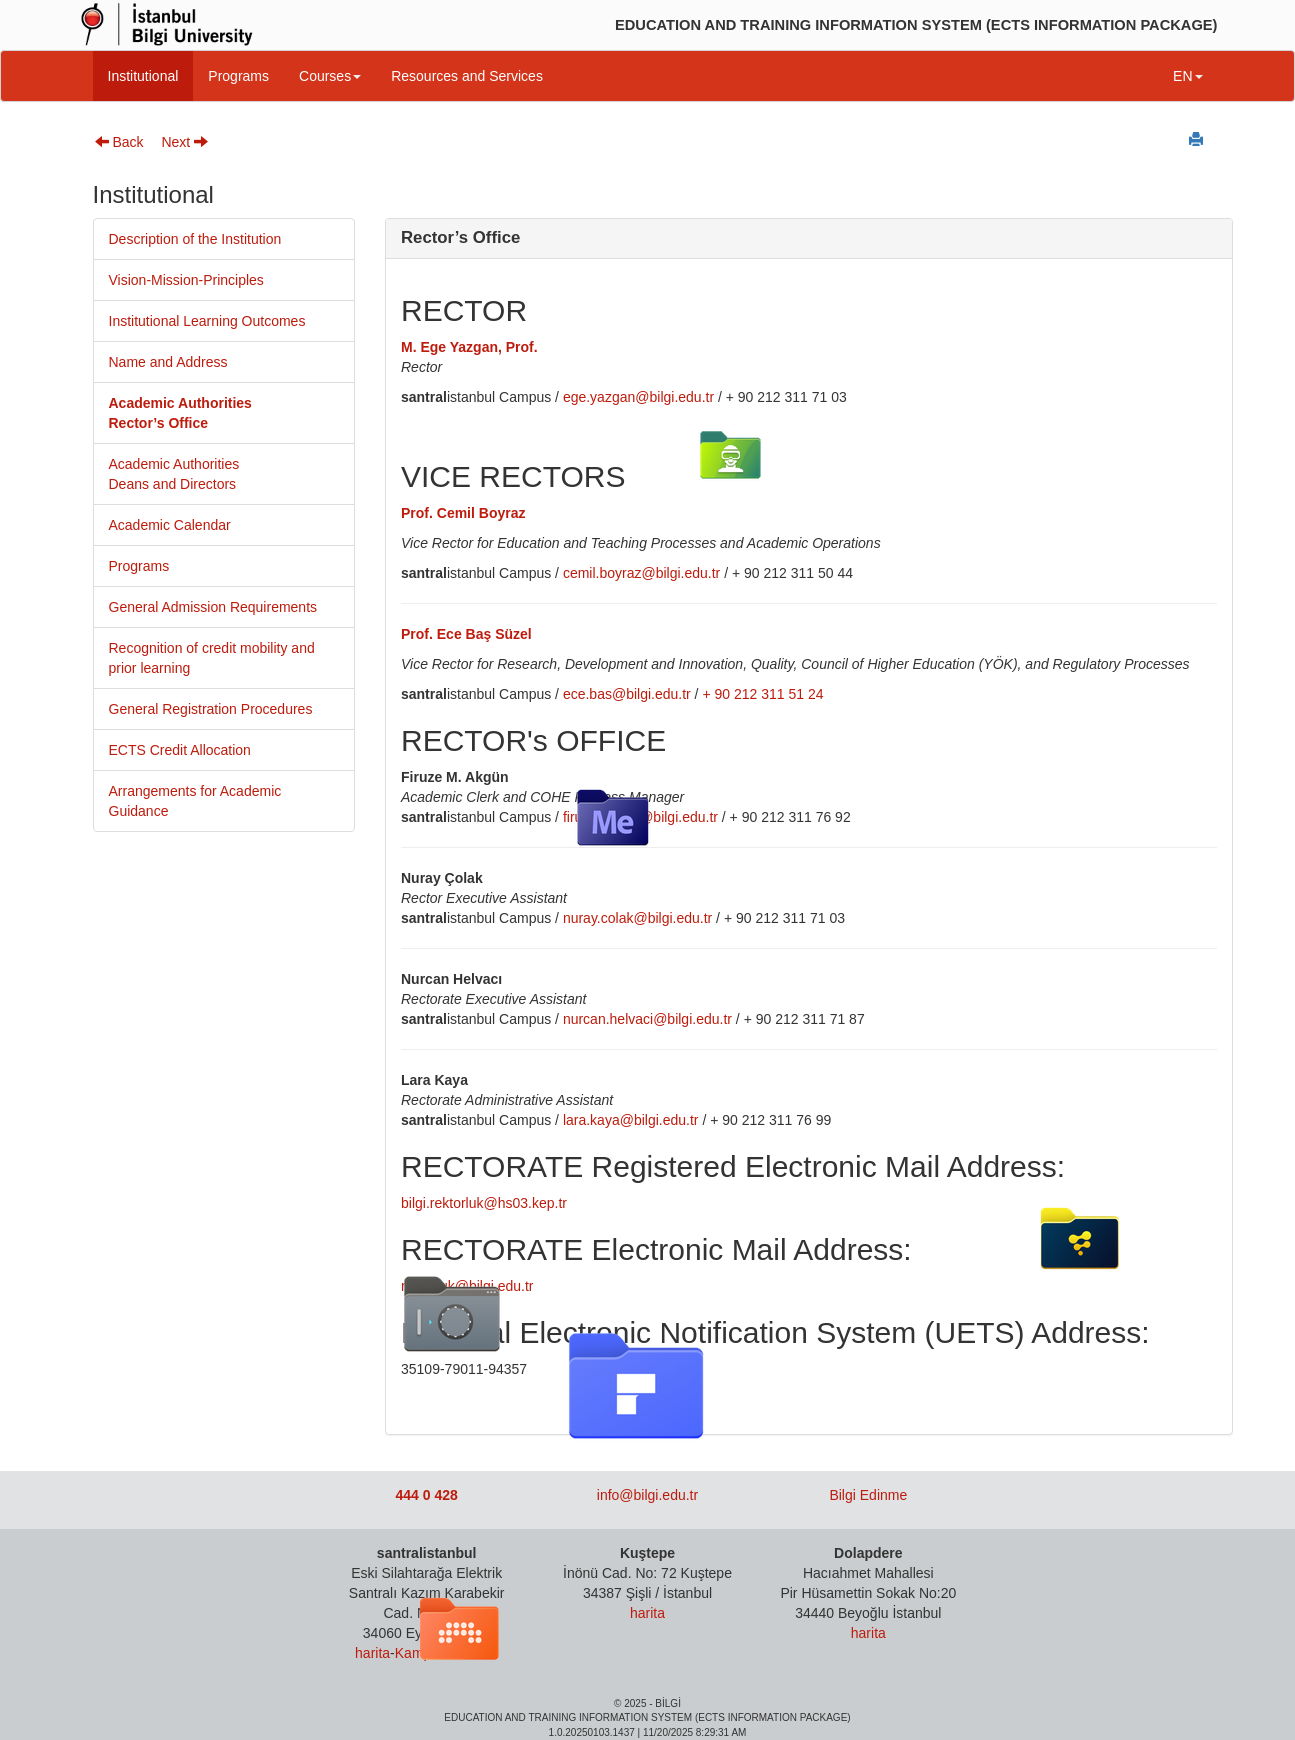 This screenshot has width=1295, height=1740. I want to click on open Bitwig Studio project files folder, so click(459, 1631).